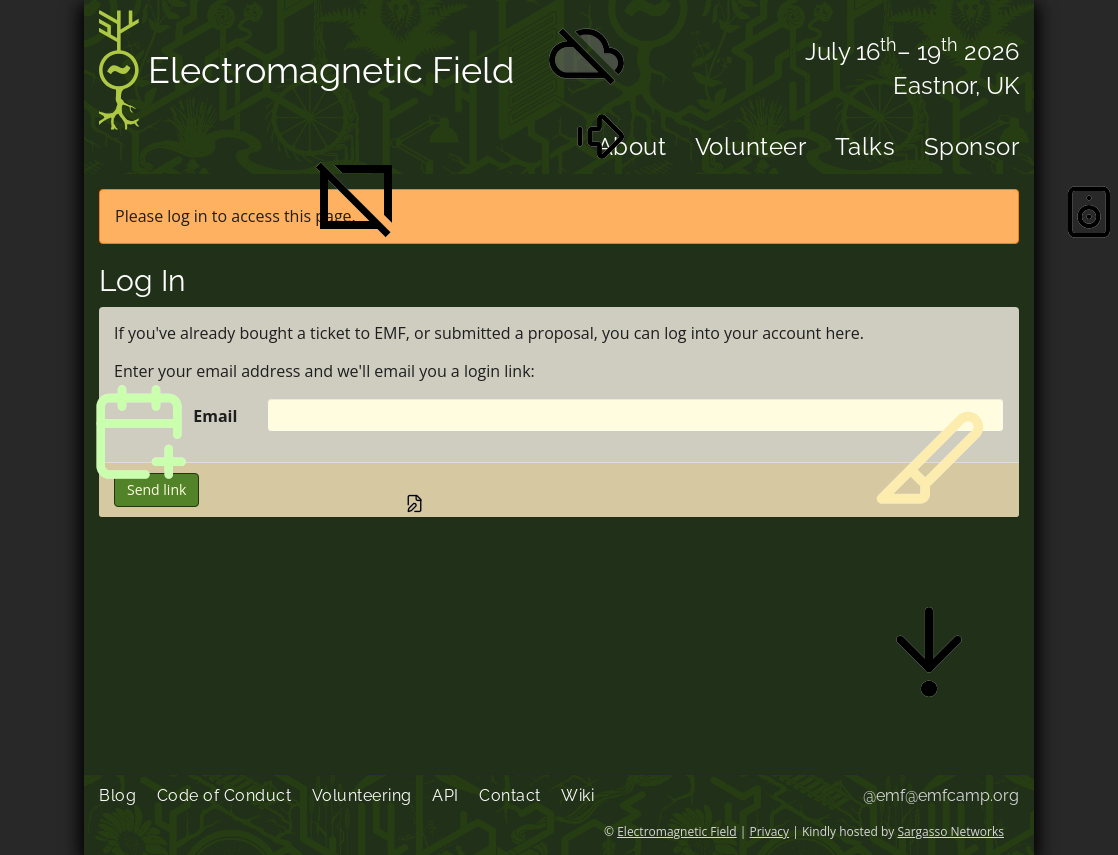 The width and height of the screenshot is (1118, 855). Describe the element at coordinates (356, 197) in the screenshot. I see `indicates browser not supported for this feature` at that location.